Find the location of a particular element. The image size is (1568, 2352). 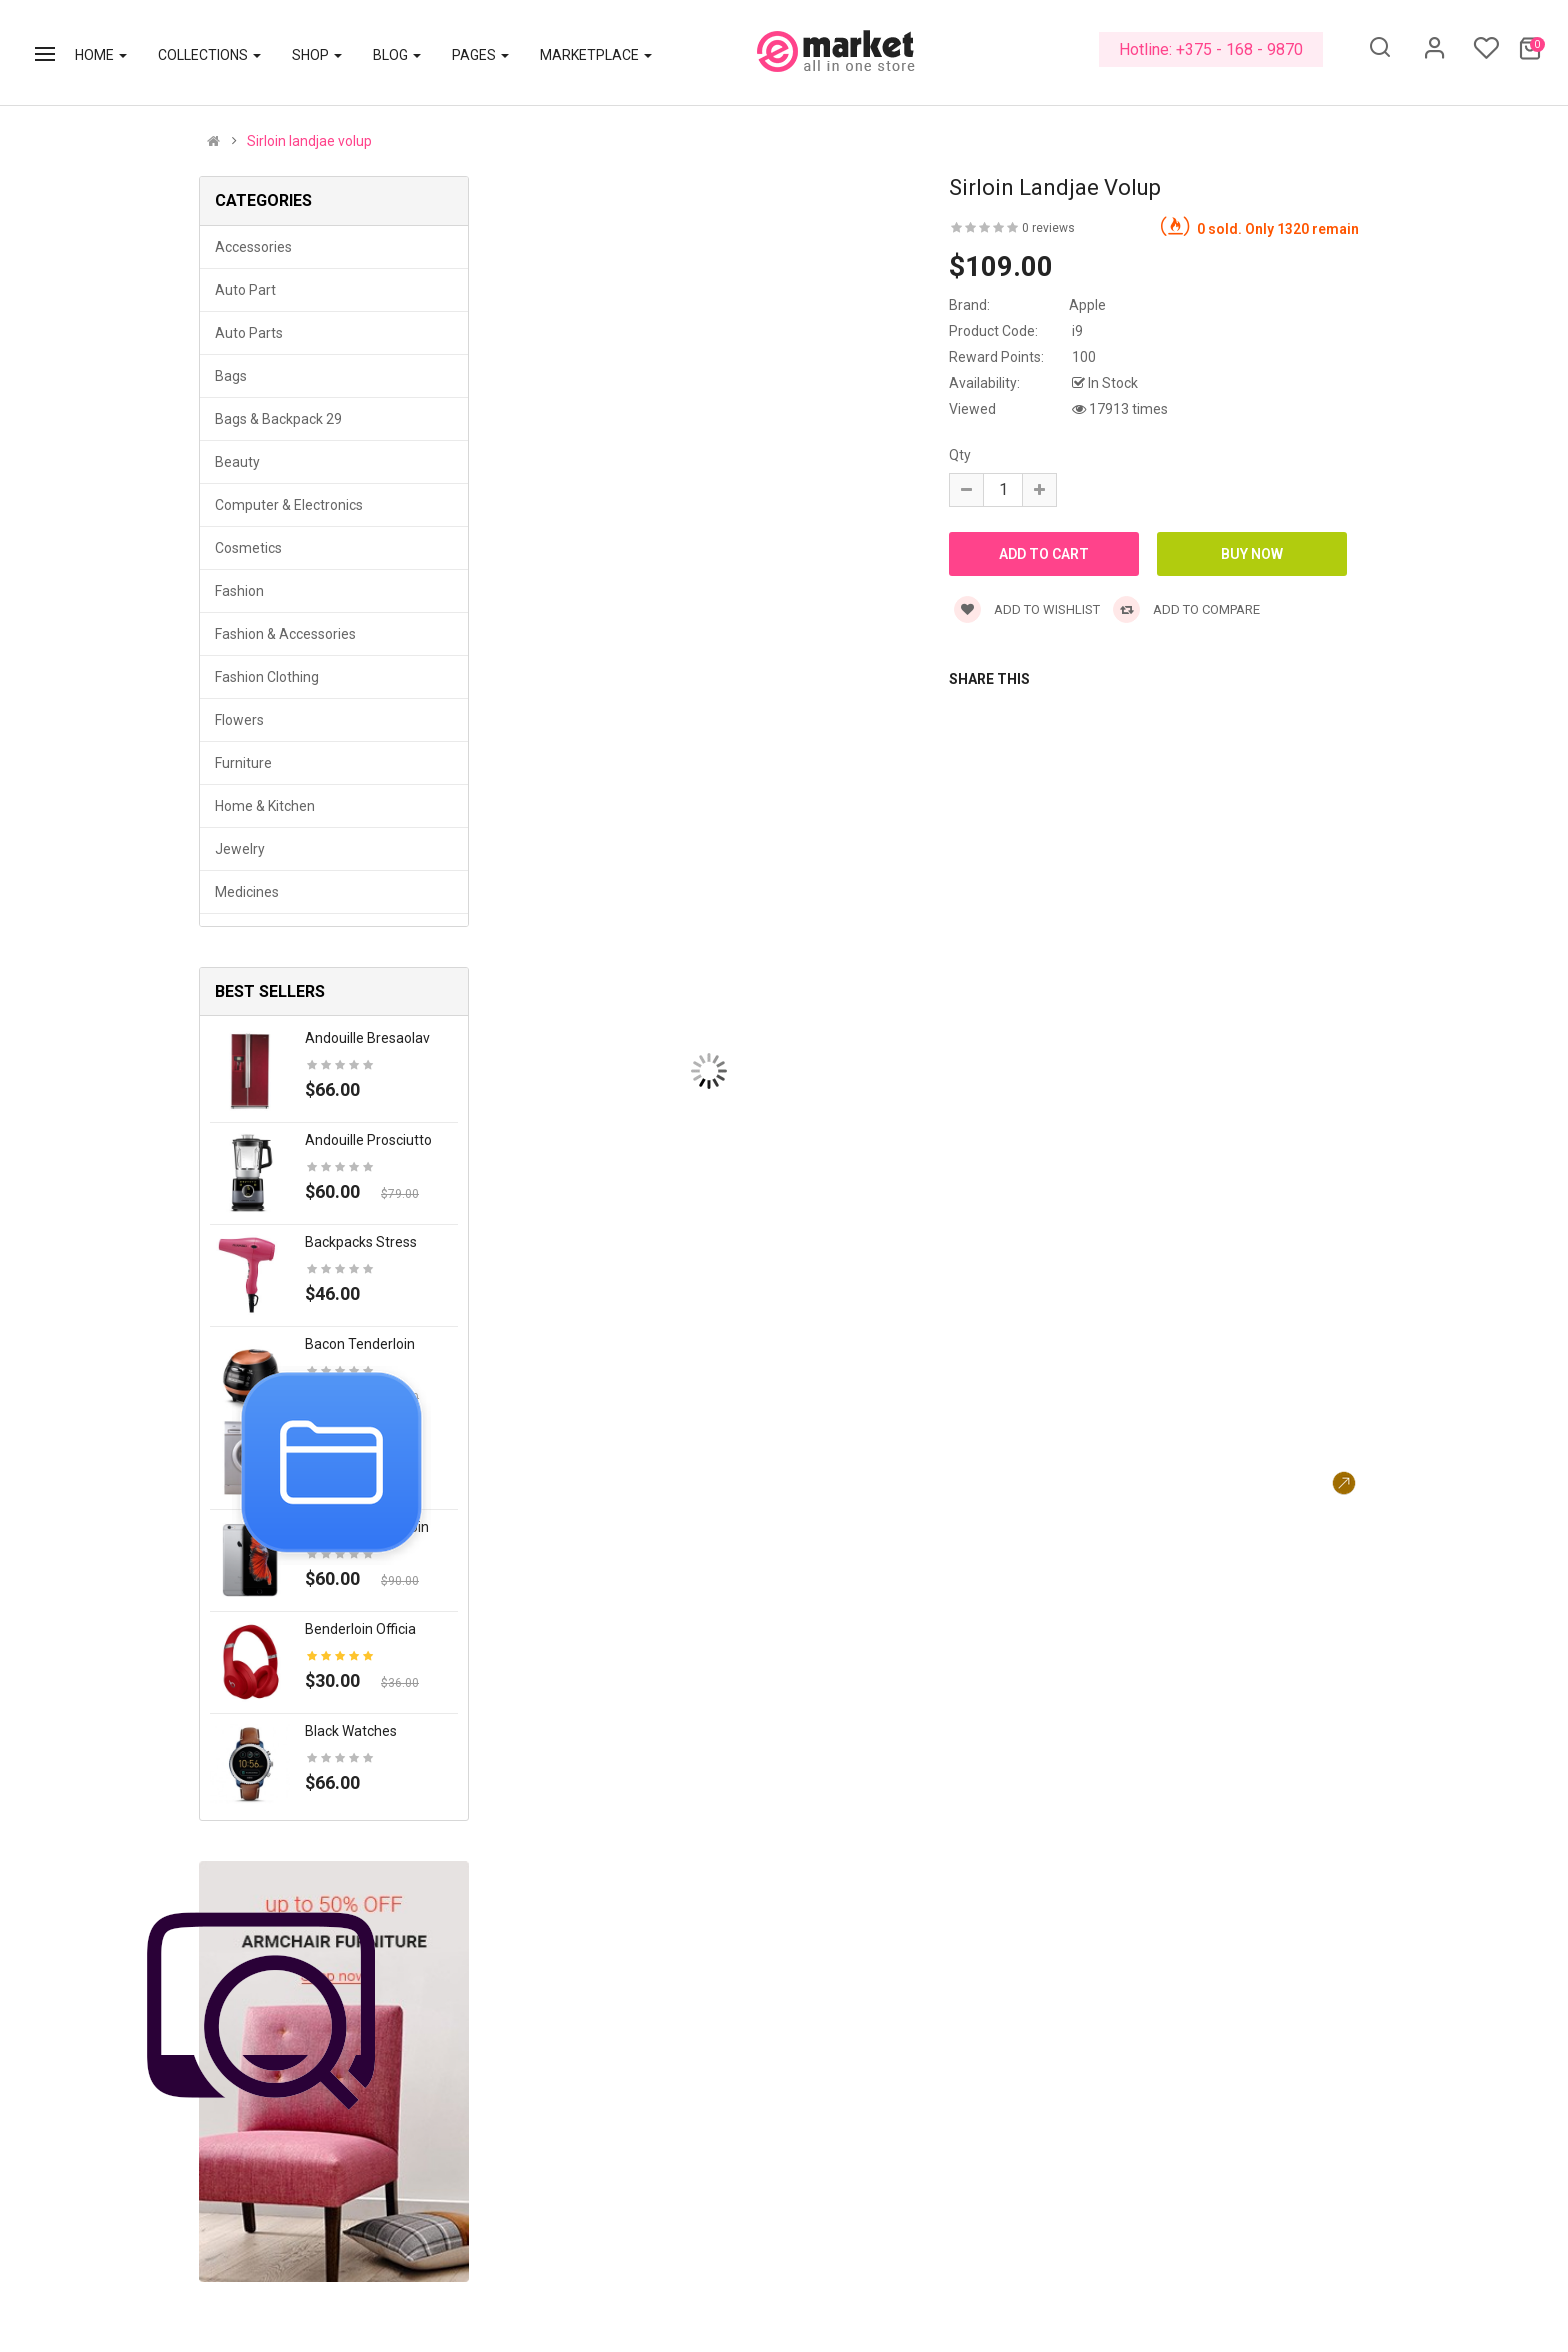

open file manager application is located at coordinates (331, 1465).